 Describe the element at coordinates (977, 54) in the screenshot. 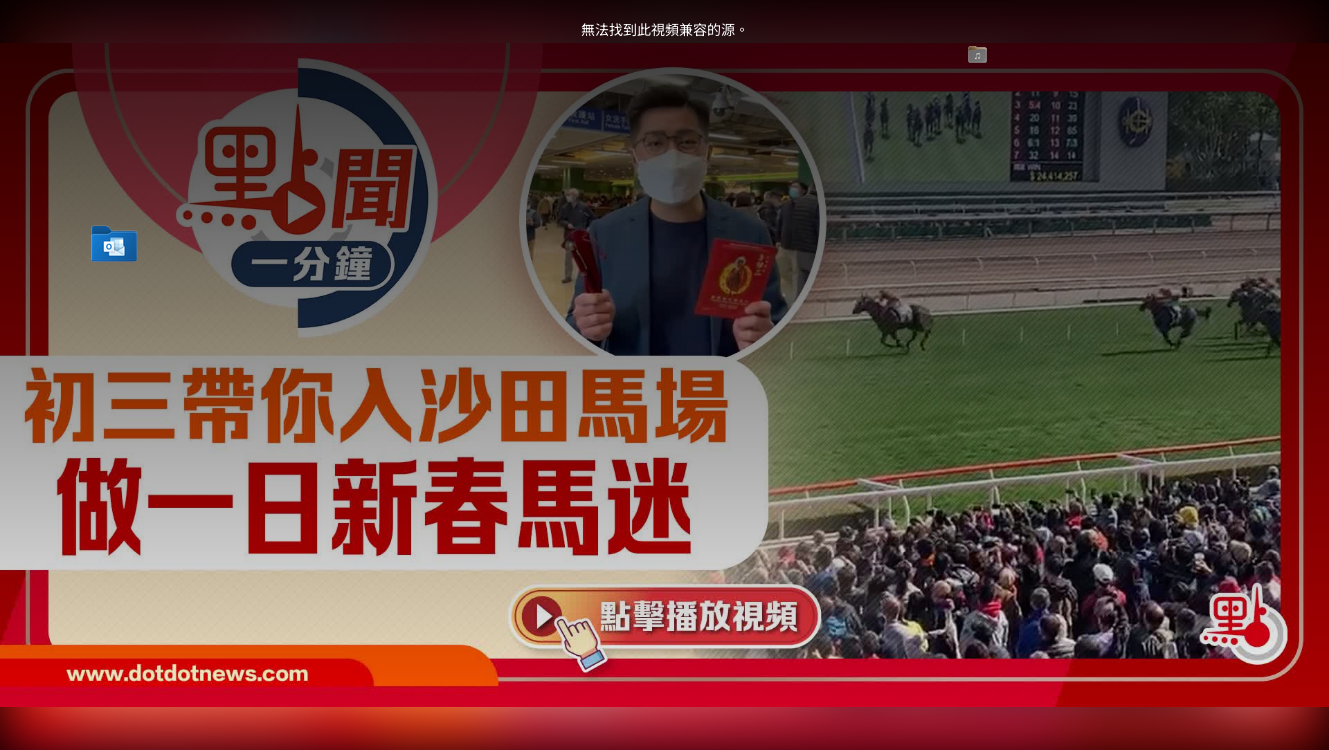

I see `open your music folder` at that location.